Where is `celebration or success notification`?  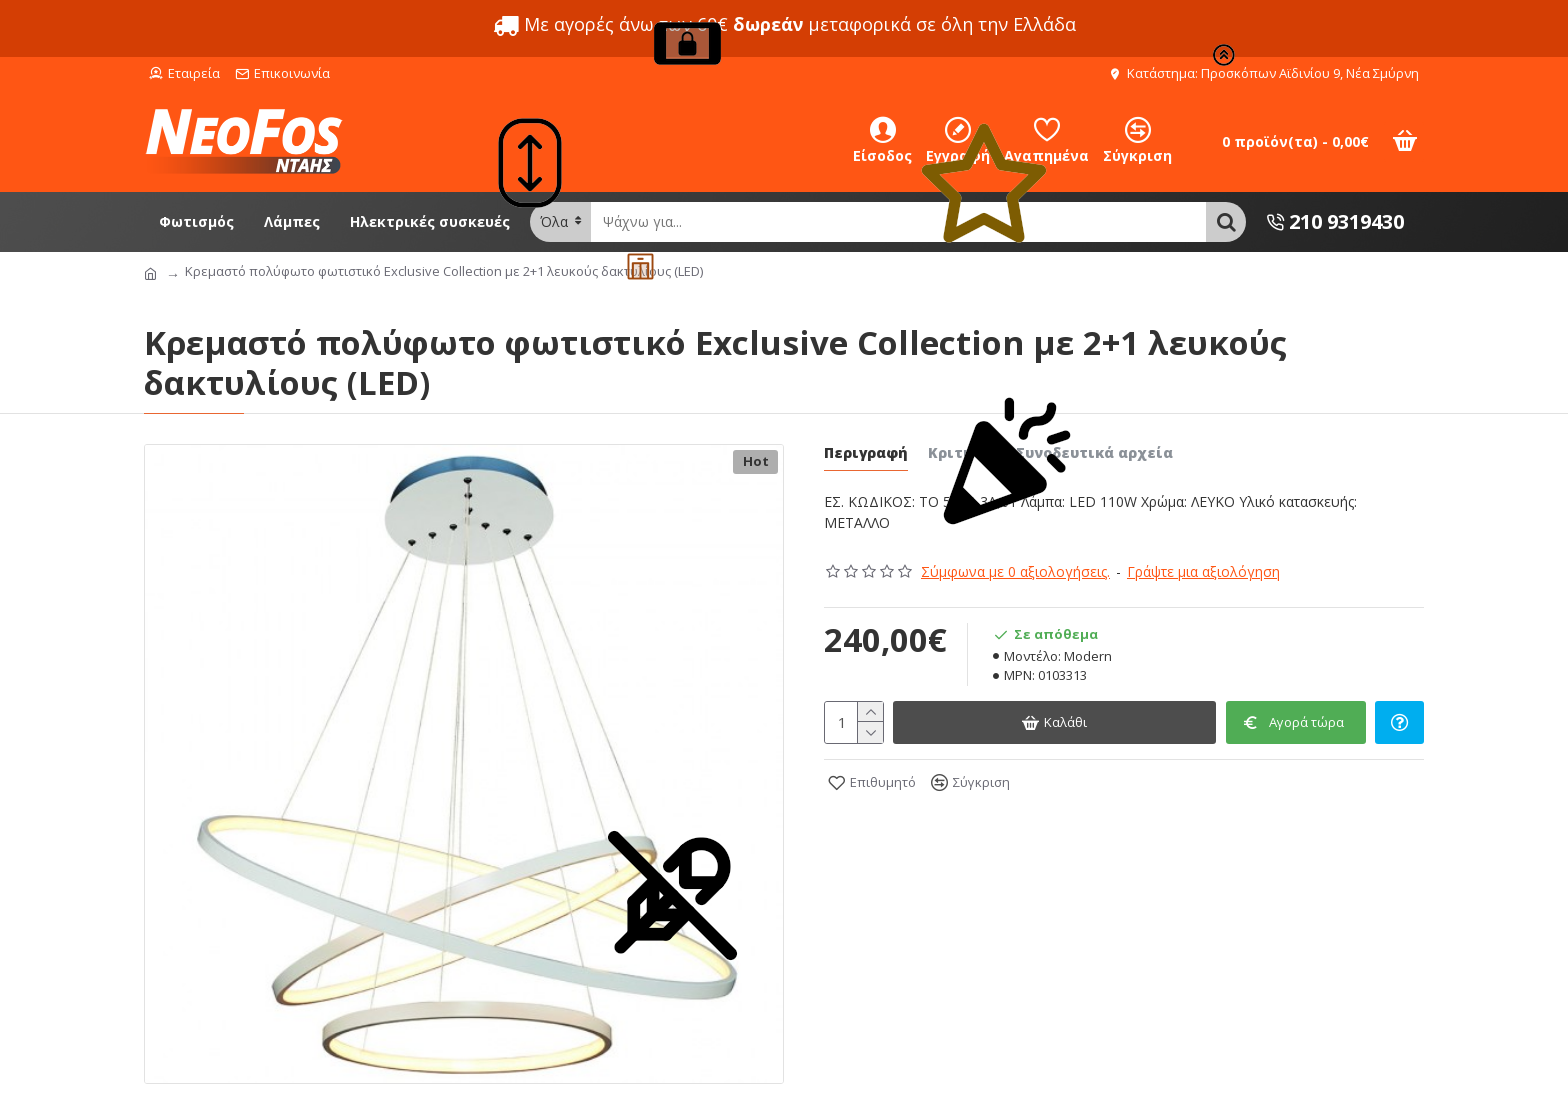 celebration or success notification is located at coordinates (1000, 468).